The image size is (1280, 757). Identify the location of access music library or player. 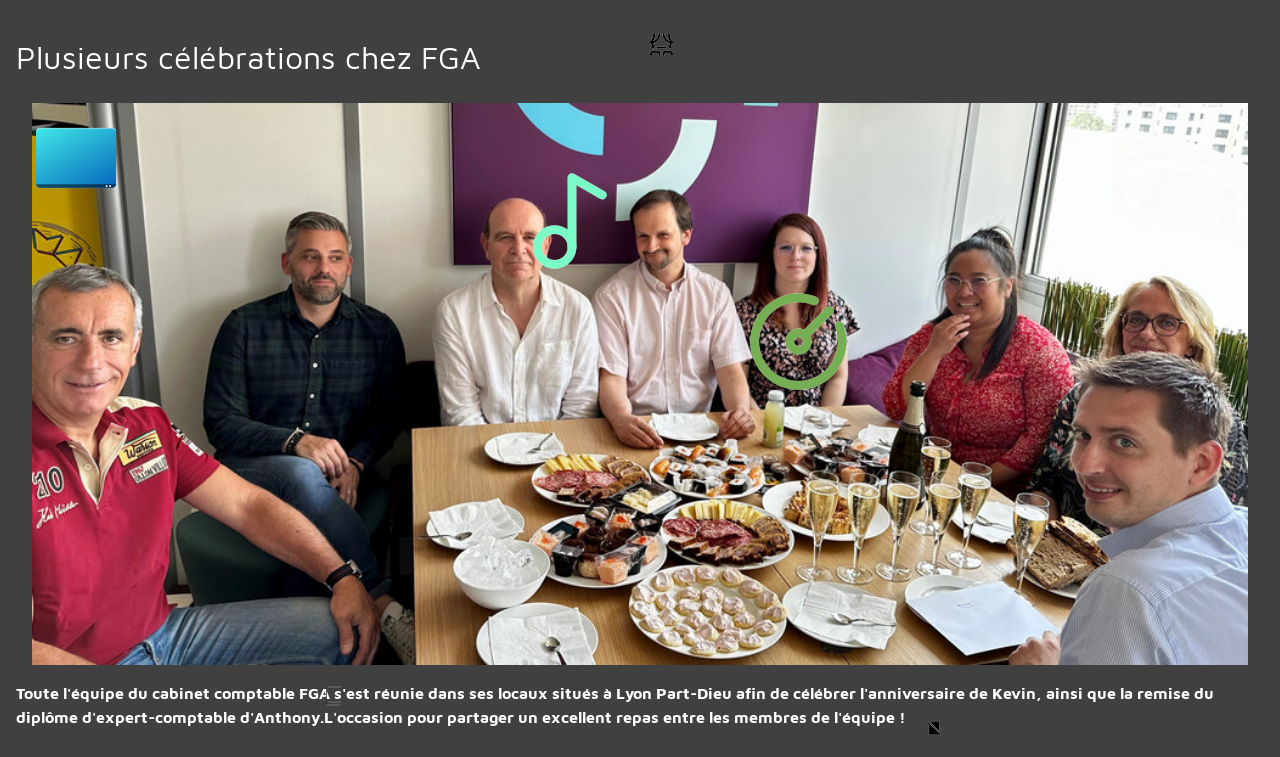
(572, 221).